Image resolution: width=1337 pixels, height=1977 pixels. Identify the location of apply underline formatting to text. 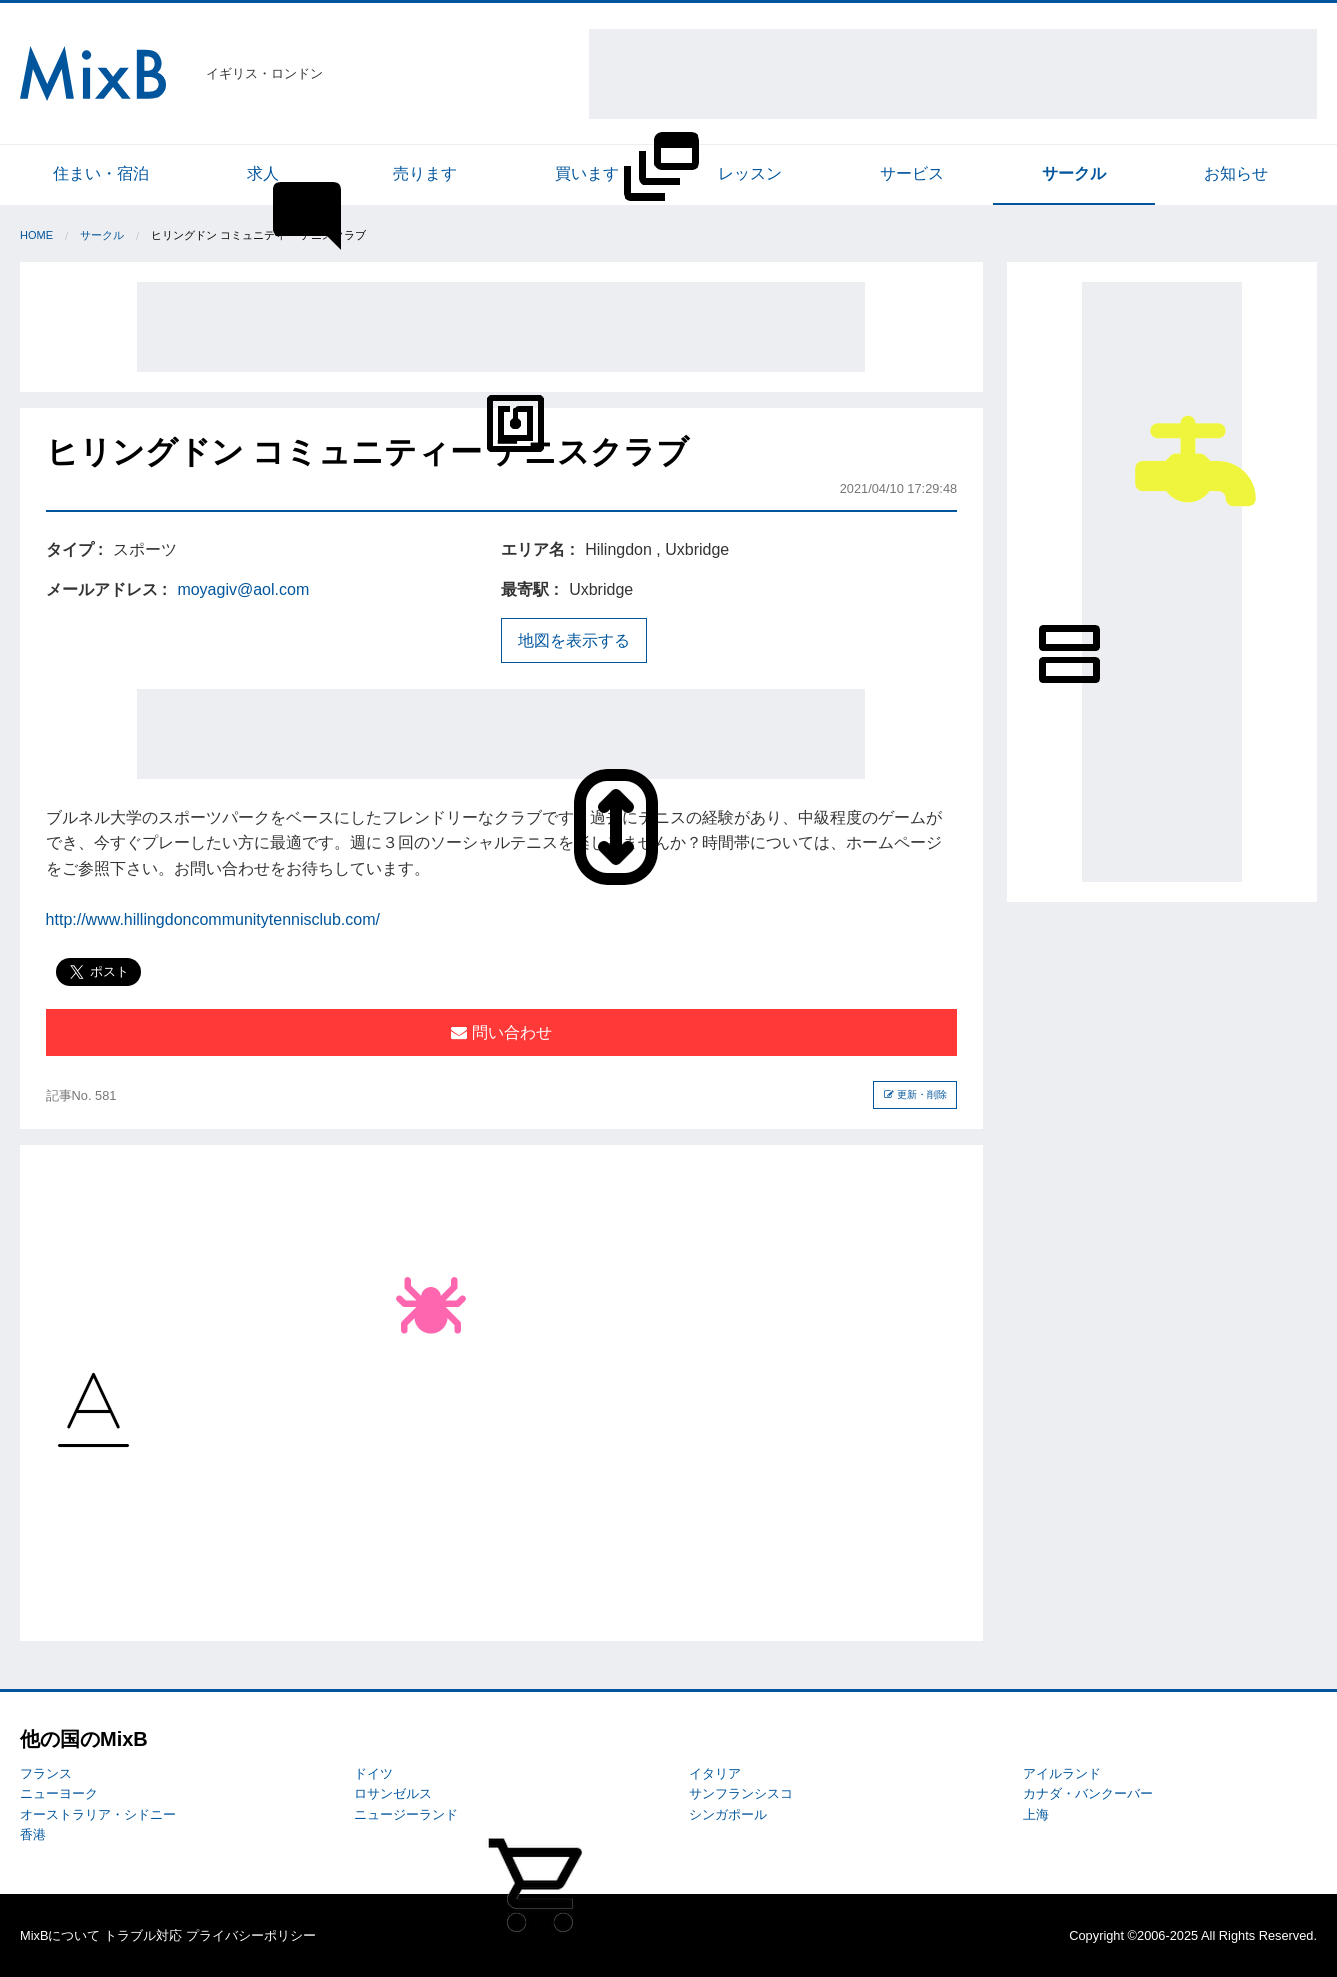
(93, 1411).